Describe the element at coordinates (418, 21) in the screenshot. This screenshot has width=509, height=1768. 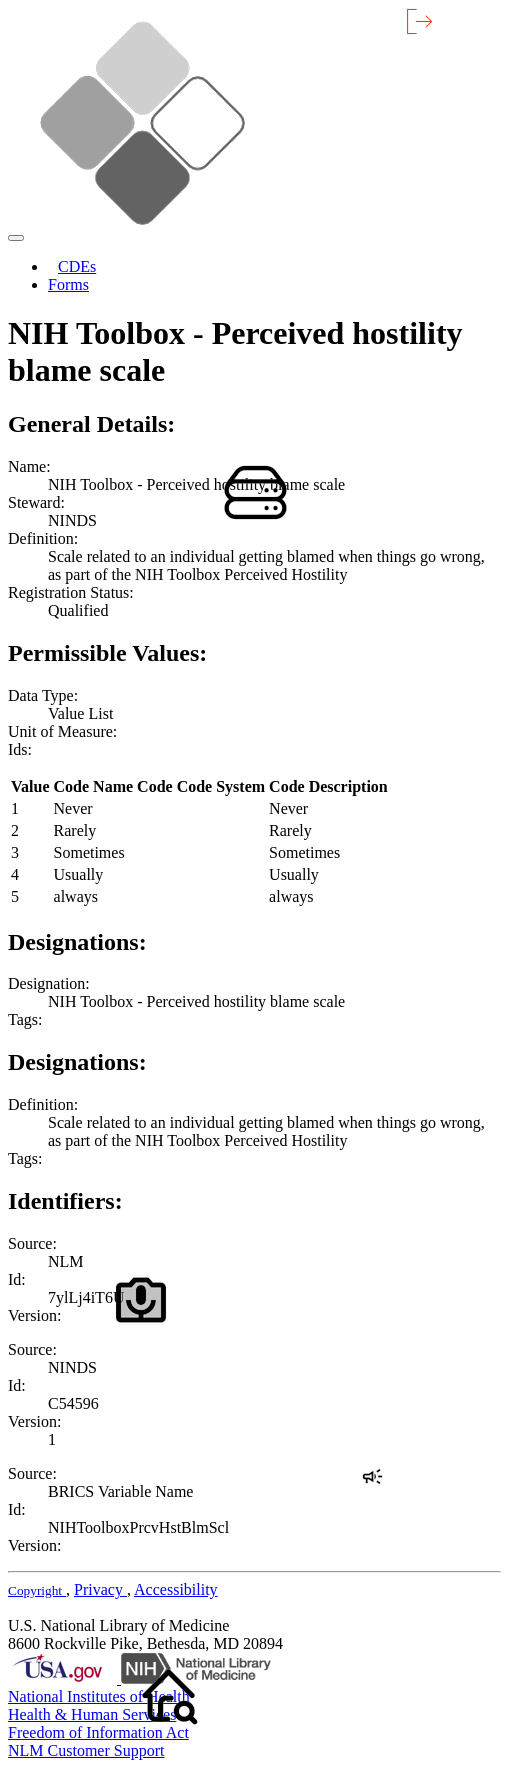
I see `sign out of your account` at that location.